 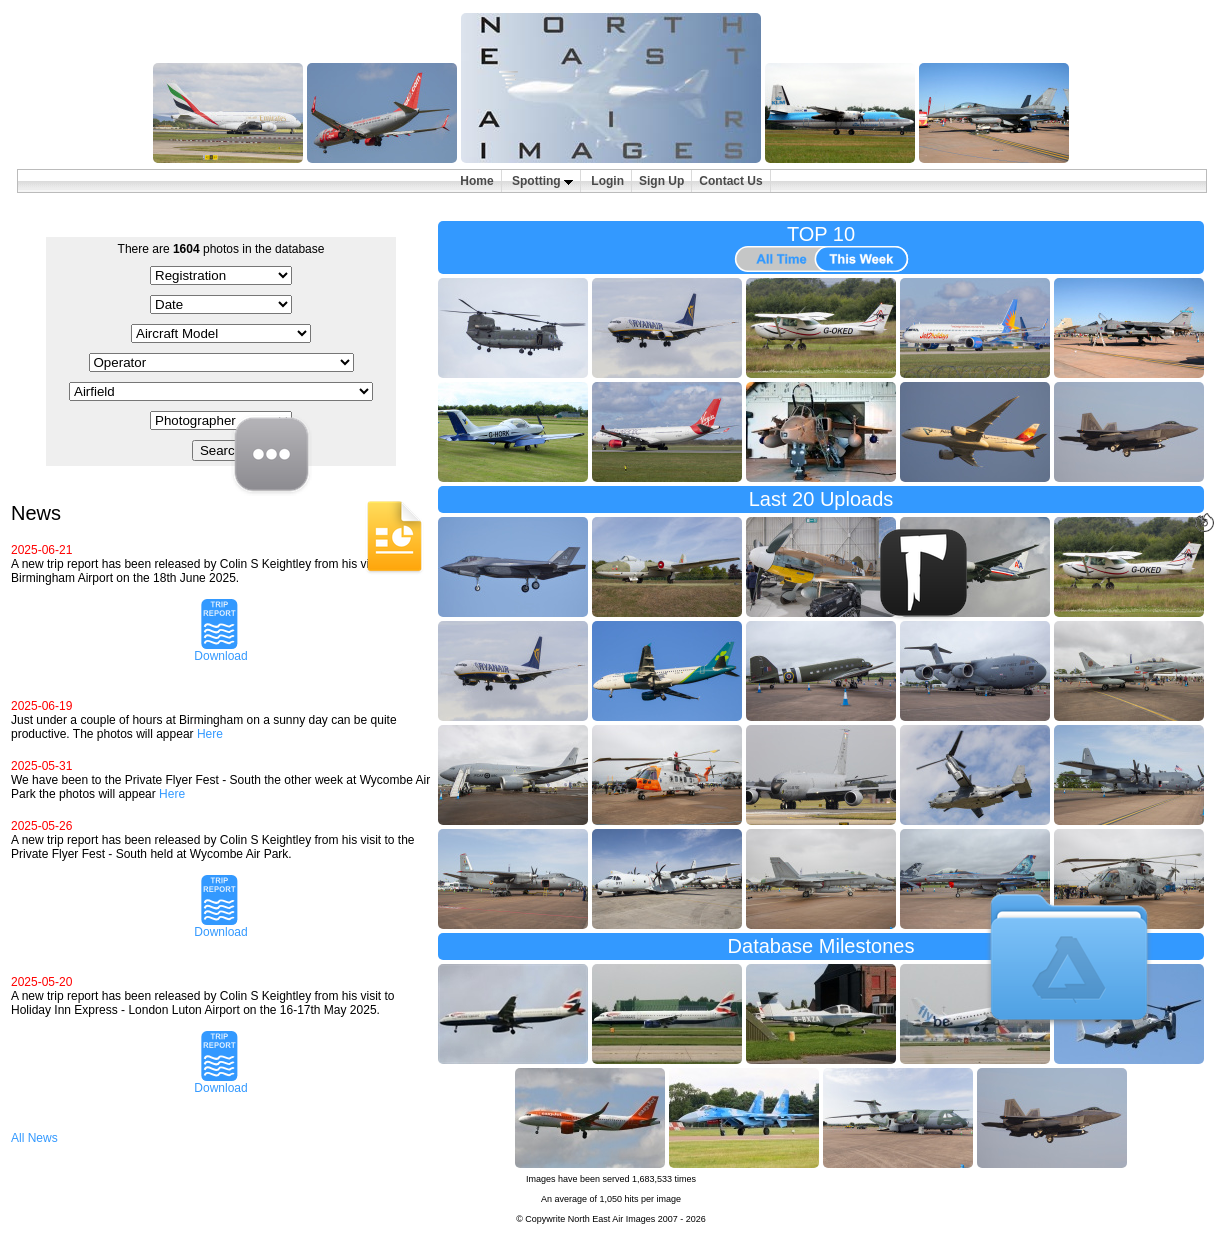 What do you see at coordinates (1069, 957) in the screenshot?
I see `open Affinity app files folder` at bounding box center [1069, 957].